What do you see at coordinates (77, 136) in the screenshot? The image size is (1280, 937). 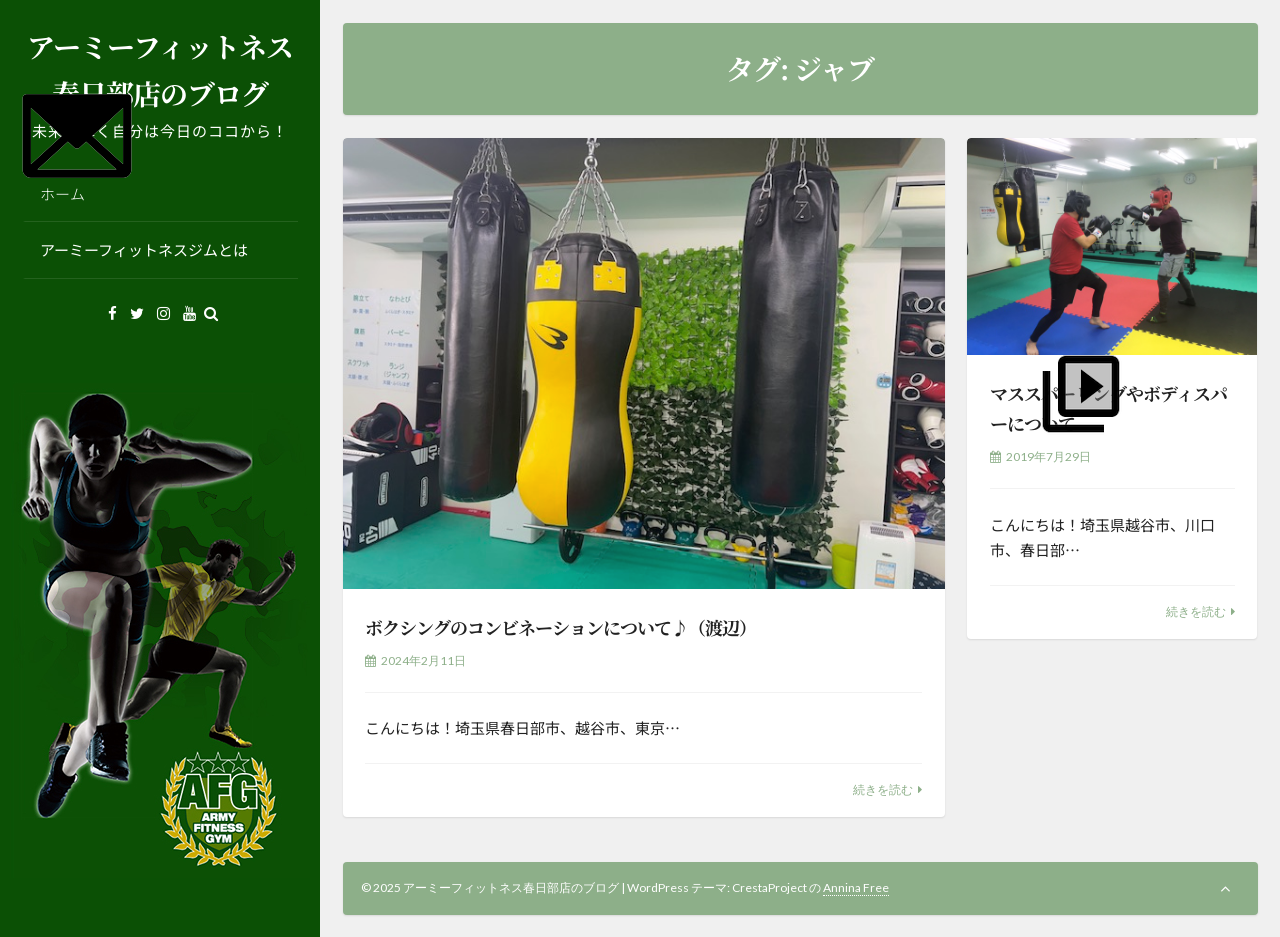 I see `access your email inbox` at bounding box center [77, 136].